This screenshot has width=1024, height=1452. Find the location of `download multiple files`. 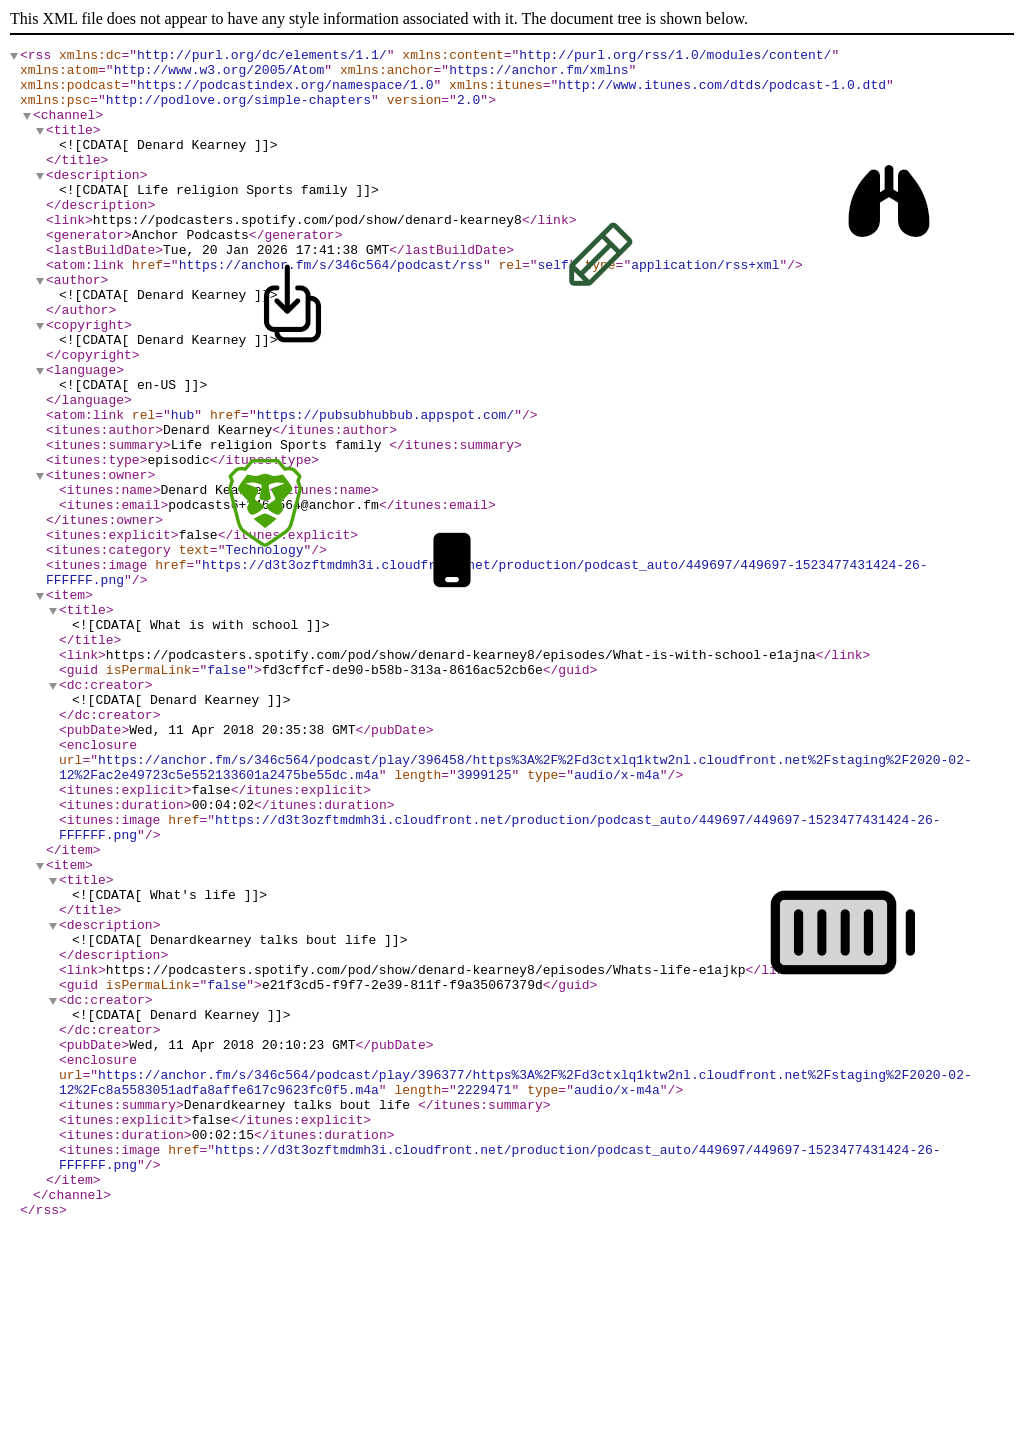

download multiple files is located at coordinates (292, 303).